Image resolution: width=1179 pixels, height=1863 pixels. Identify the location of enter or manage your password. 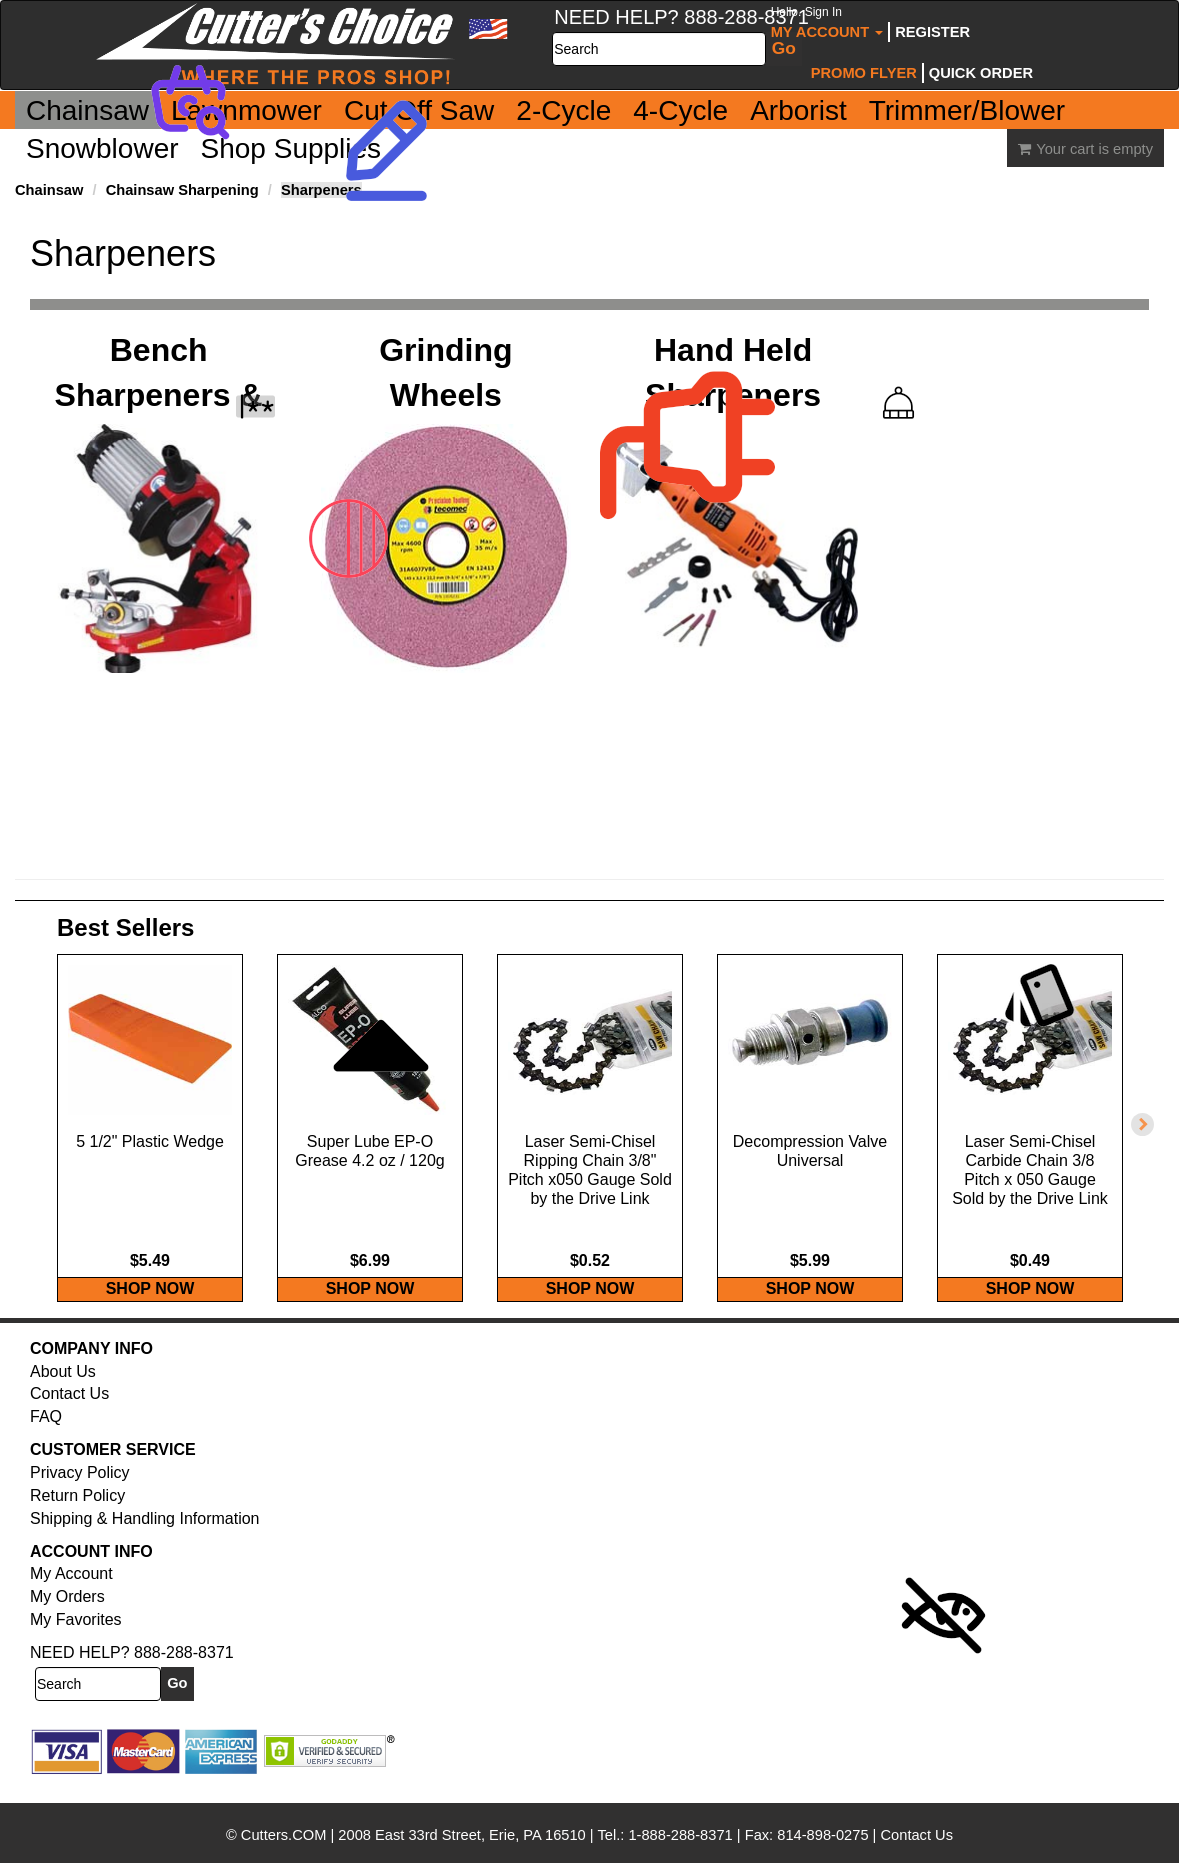
(255, 406).